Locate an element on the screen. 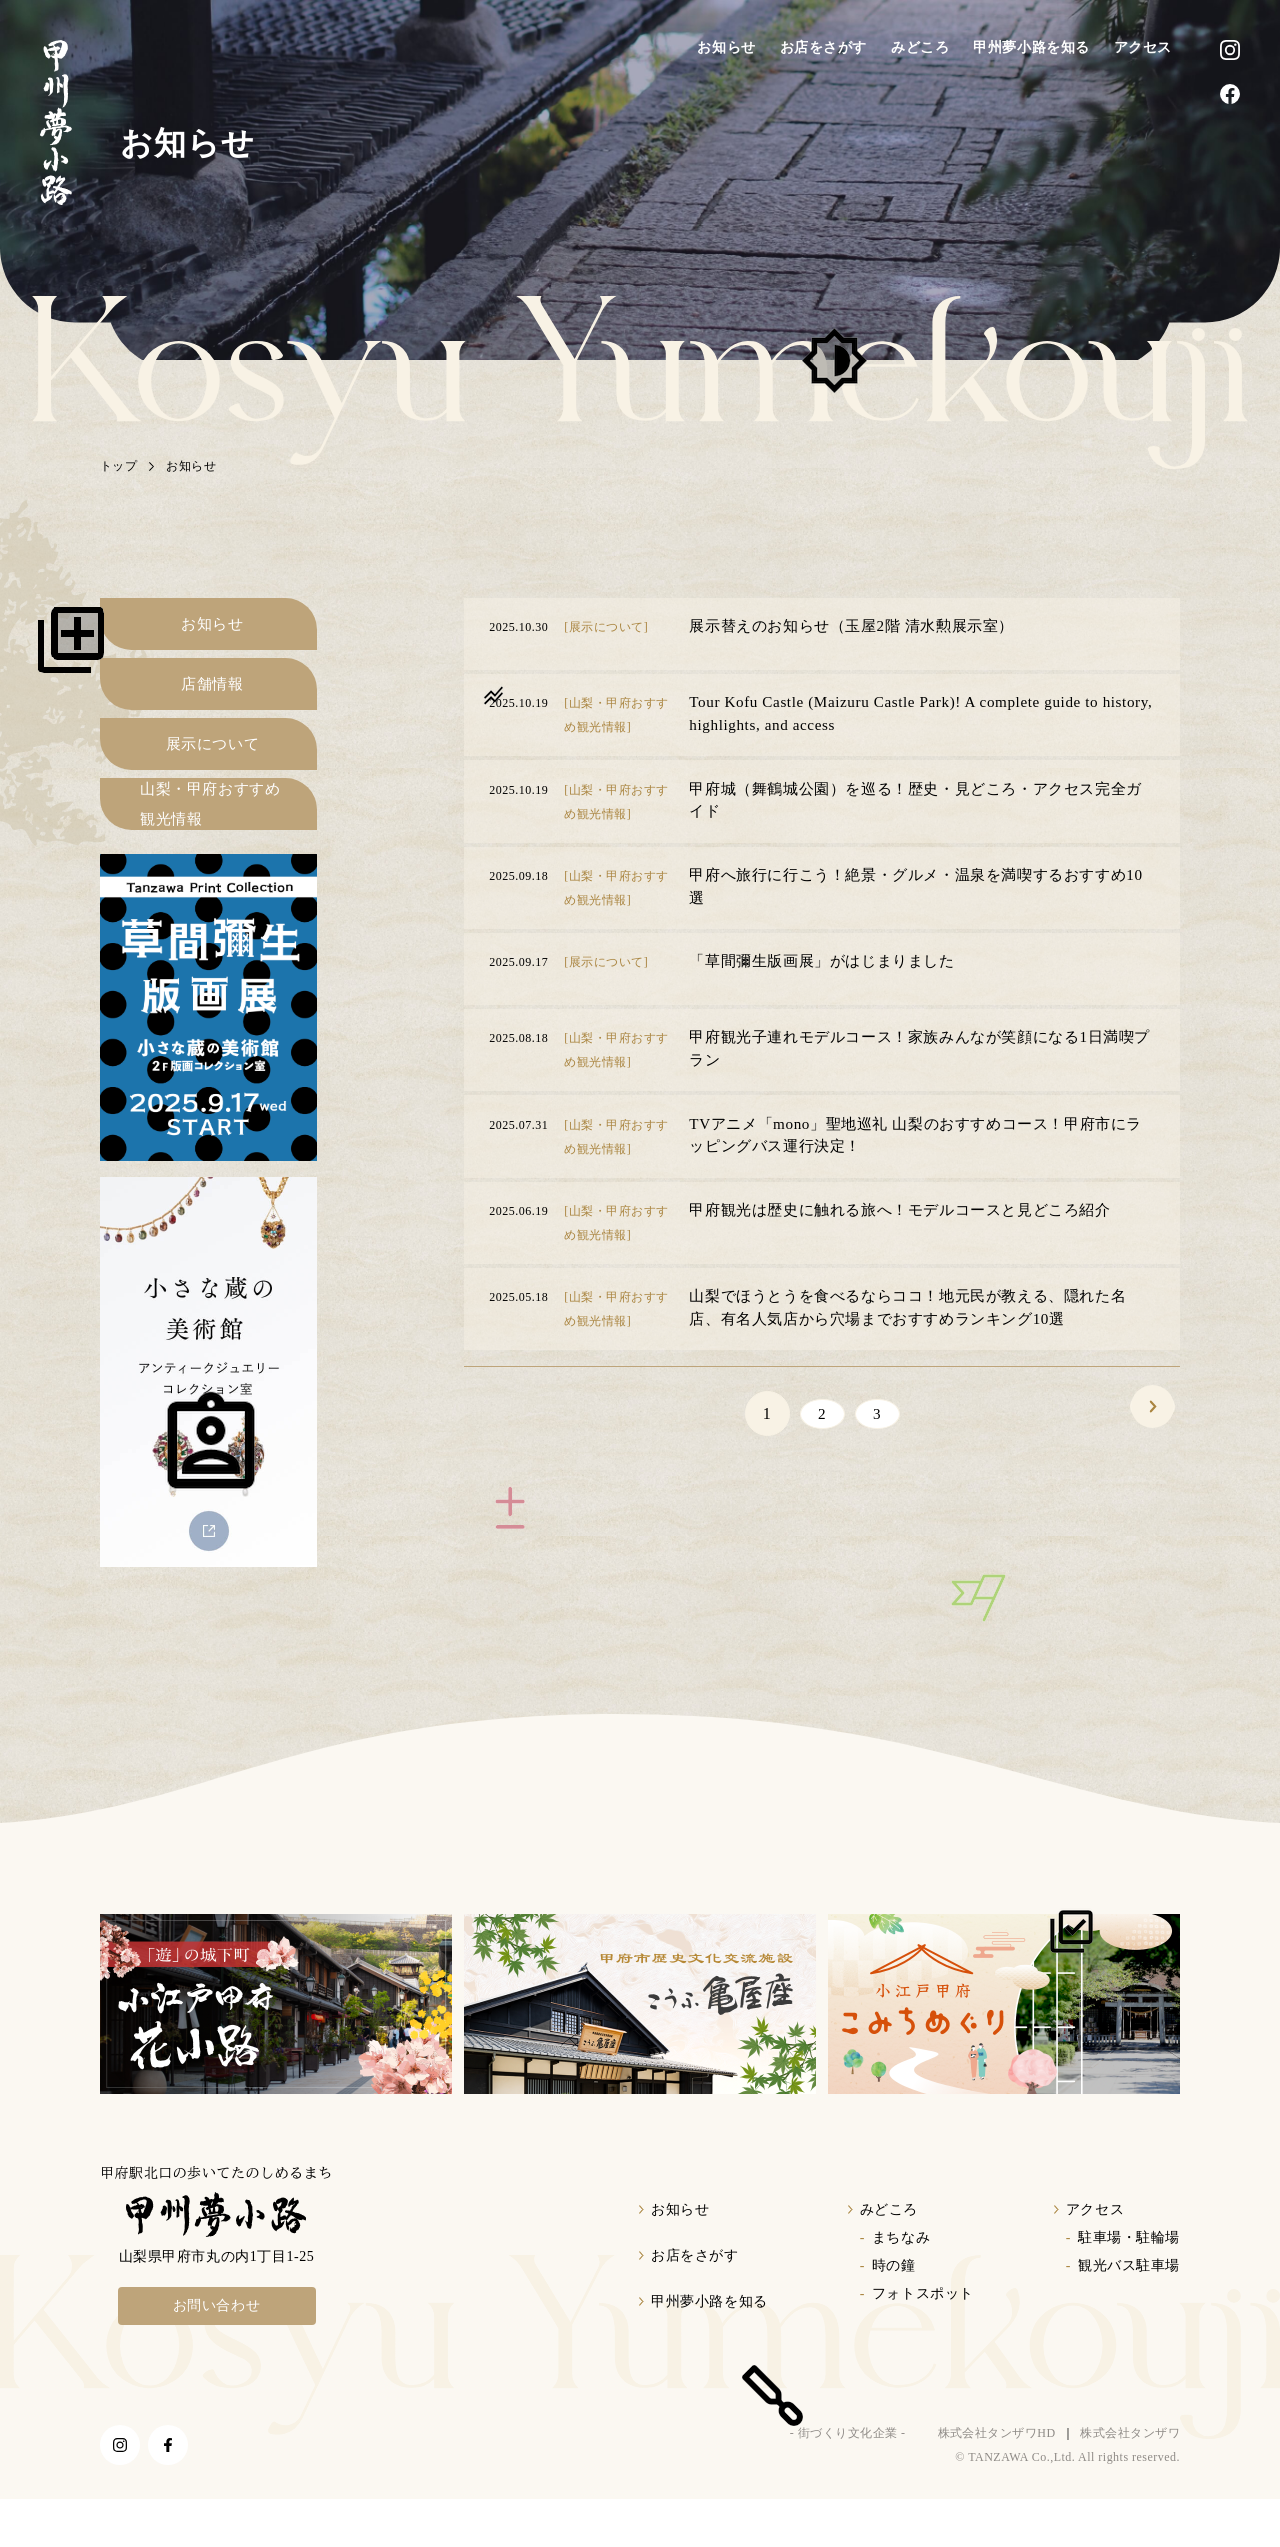  view code differences or changes is located at coordinates (509, 1508).